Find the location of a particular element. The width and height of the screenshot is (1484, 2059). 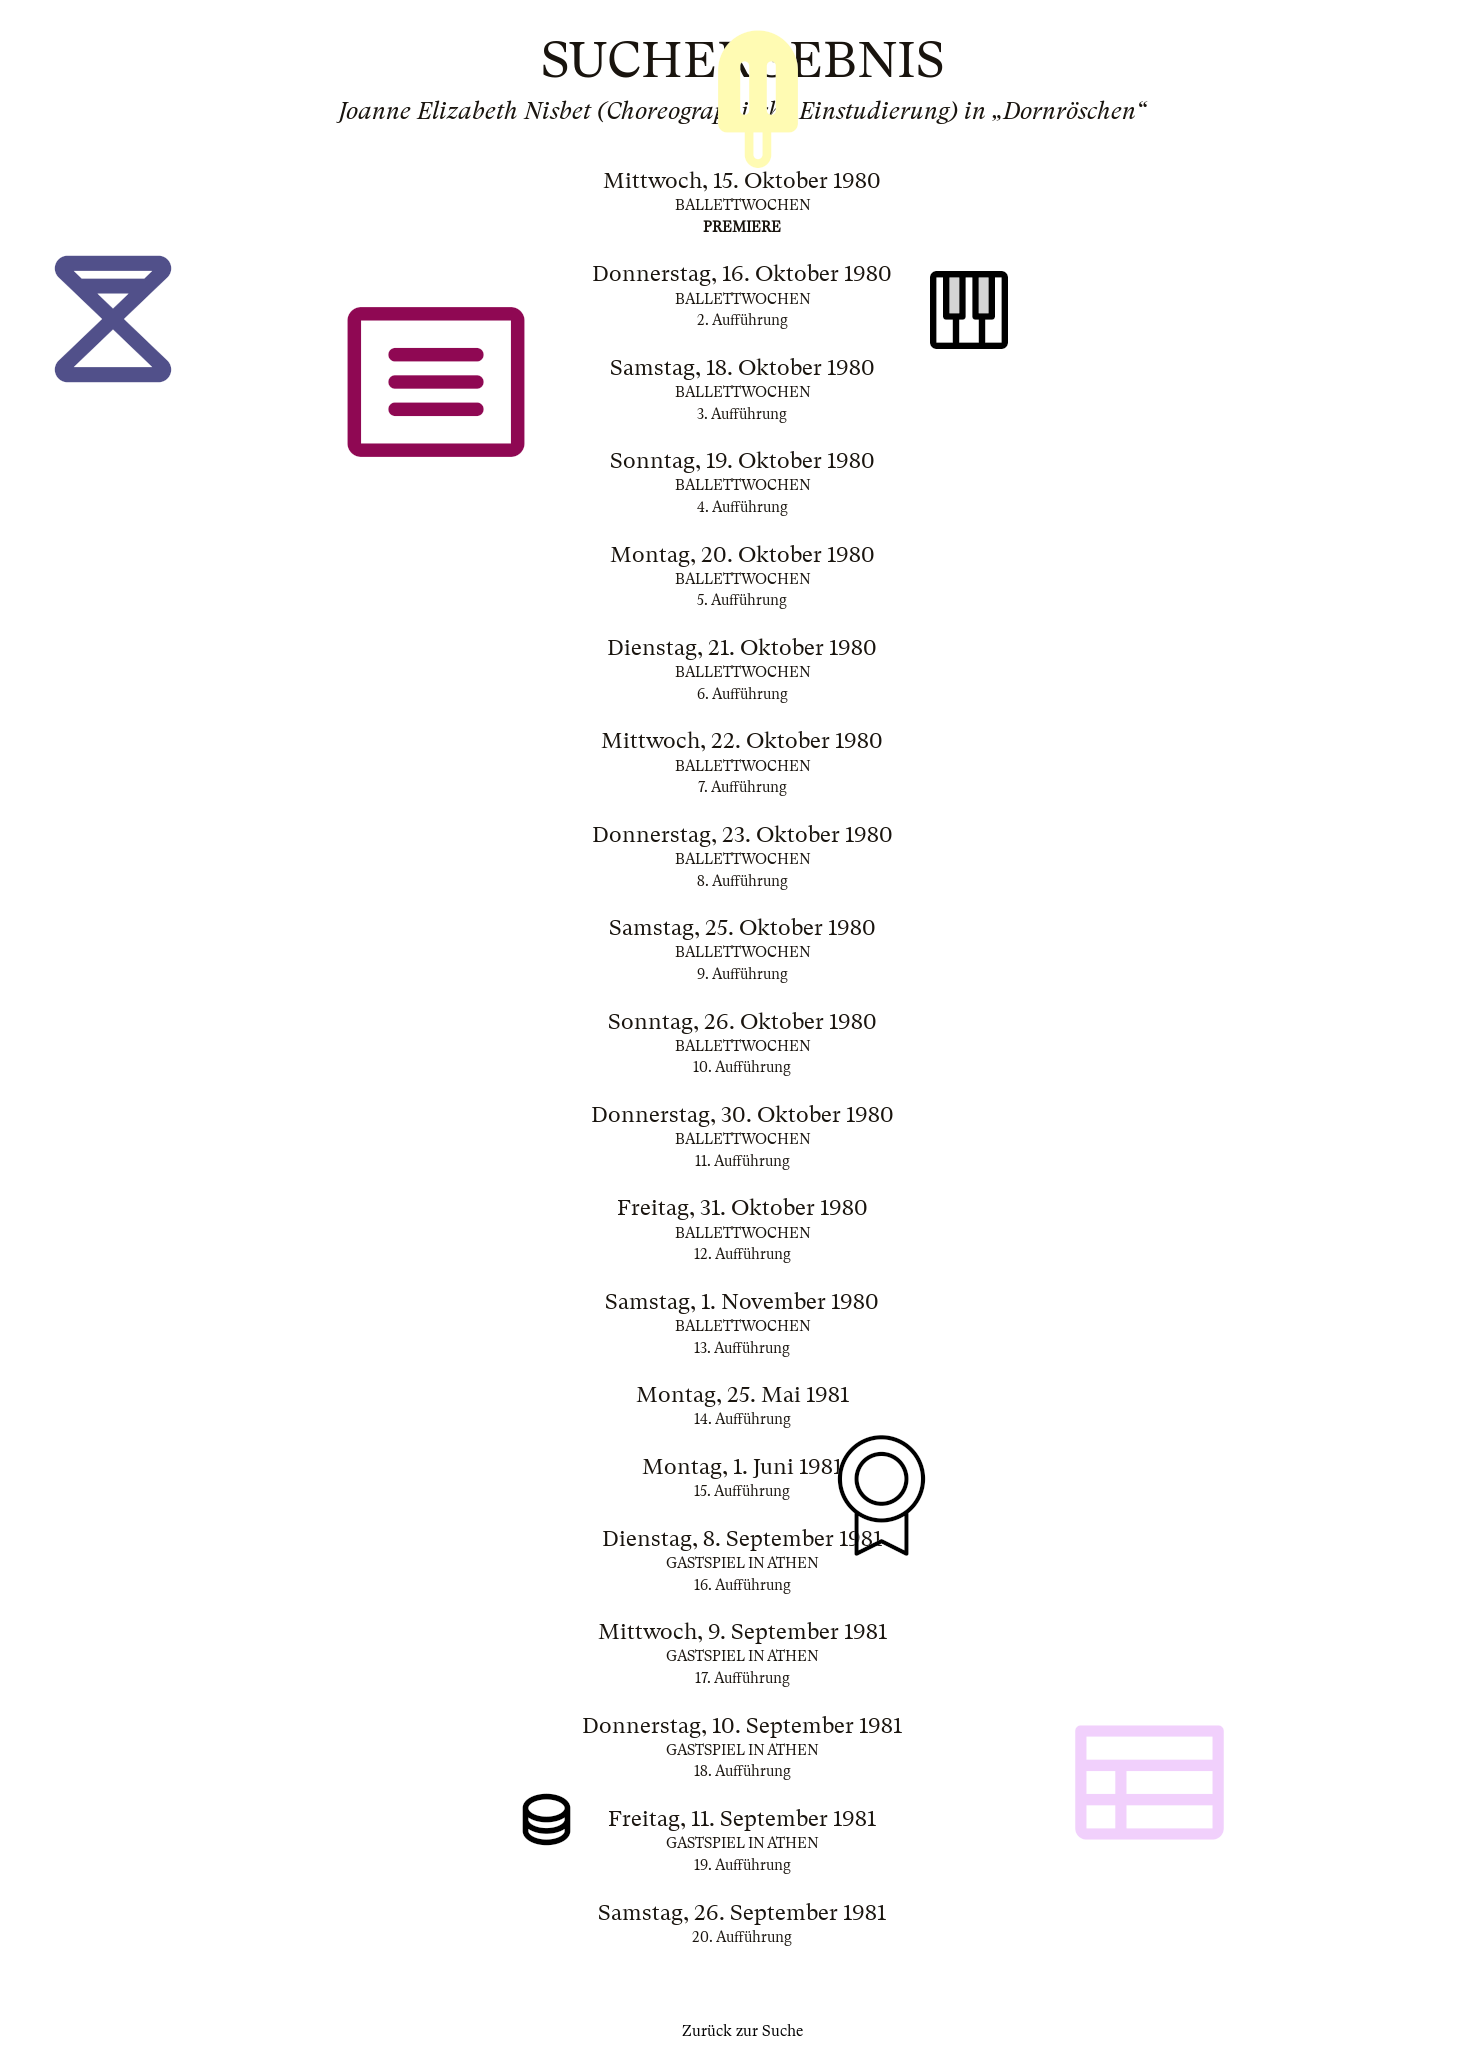

access database or data storage is located at coordinates (546, 1819).